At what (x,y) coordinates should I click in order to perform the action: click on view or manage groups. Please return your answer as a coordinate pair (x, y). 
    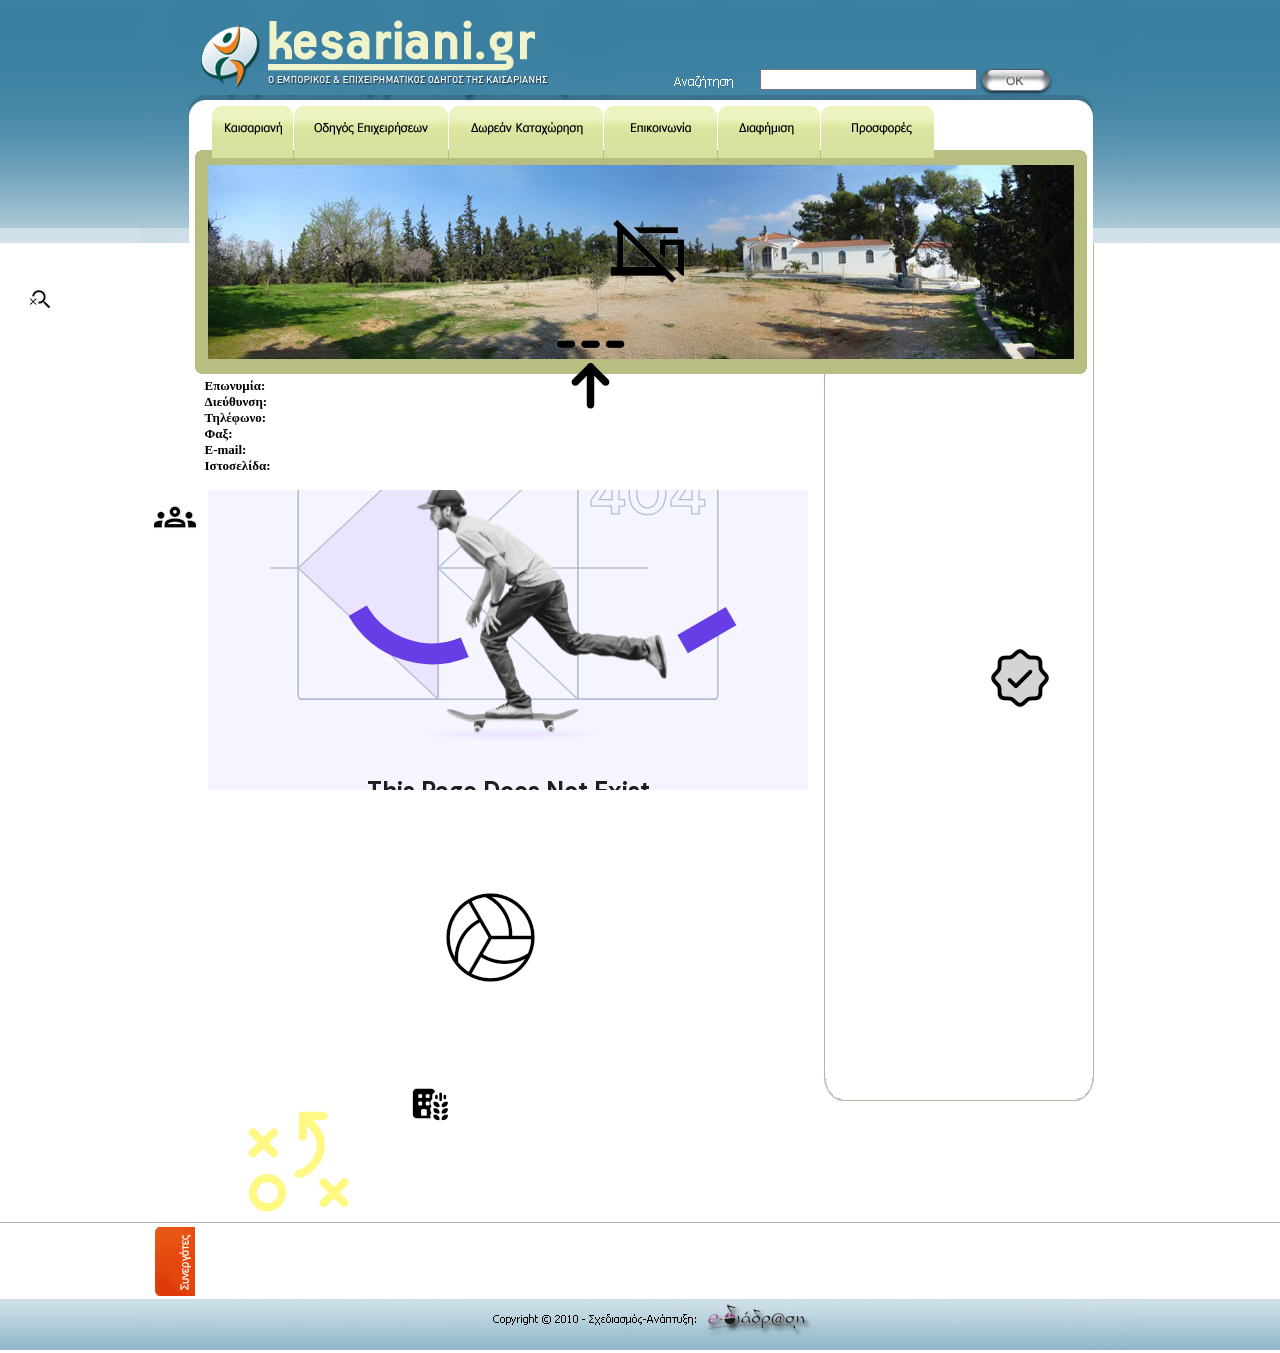
    Looking at the image, I should click on (175, 517).